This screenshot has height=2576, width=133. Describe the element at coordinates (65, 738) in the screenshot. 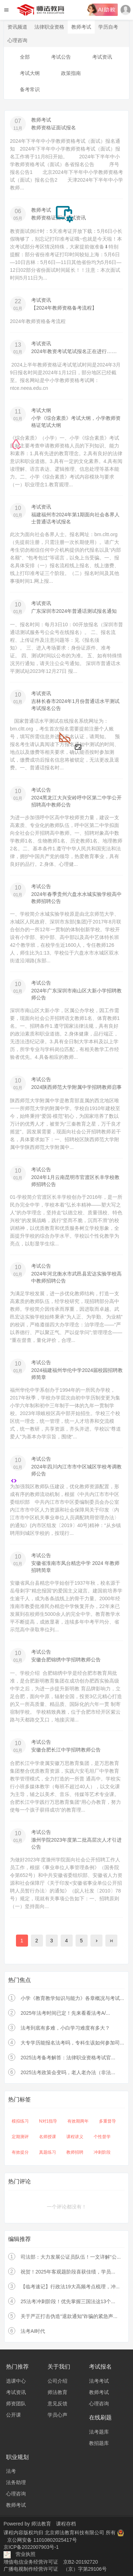

I see `remove footwear required` at that location.